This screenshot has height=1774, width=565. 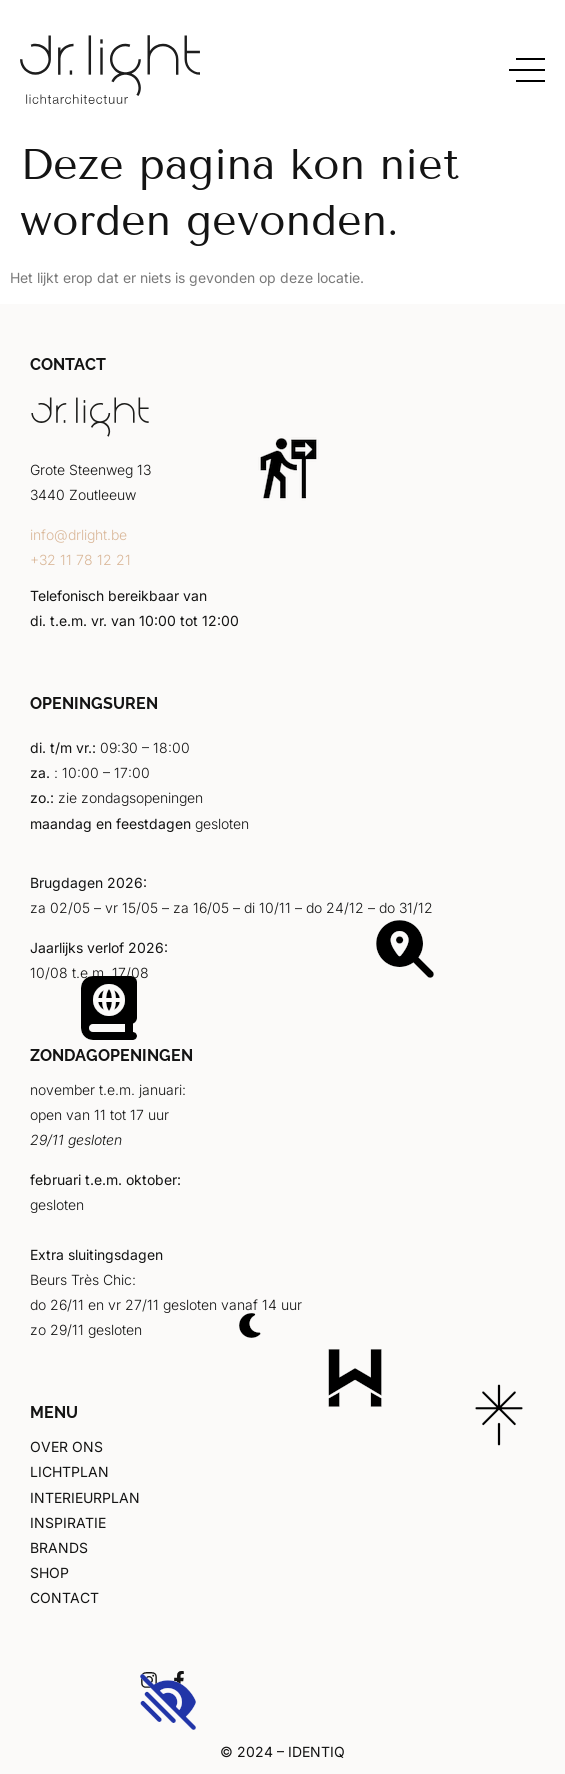 What do you see at coordinates (251, 1325) in the screenshot?
I see `toggle dark mode` at bounding box center [251, 1325].